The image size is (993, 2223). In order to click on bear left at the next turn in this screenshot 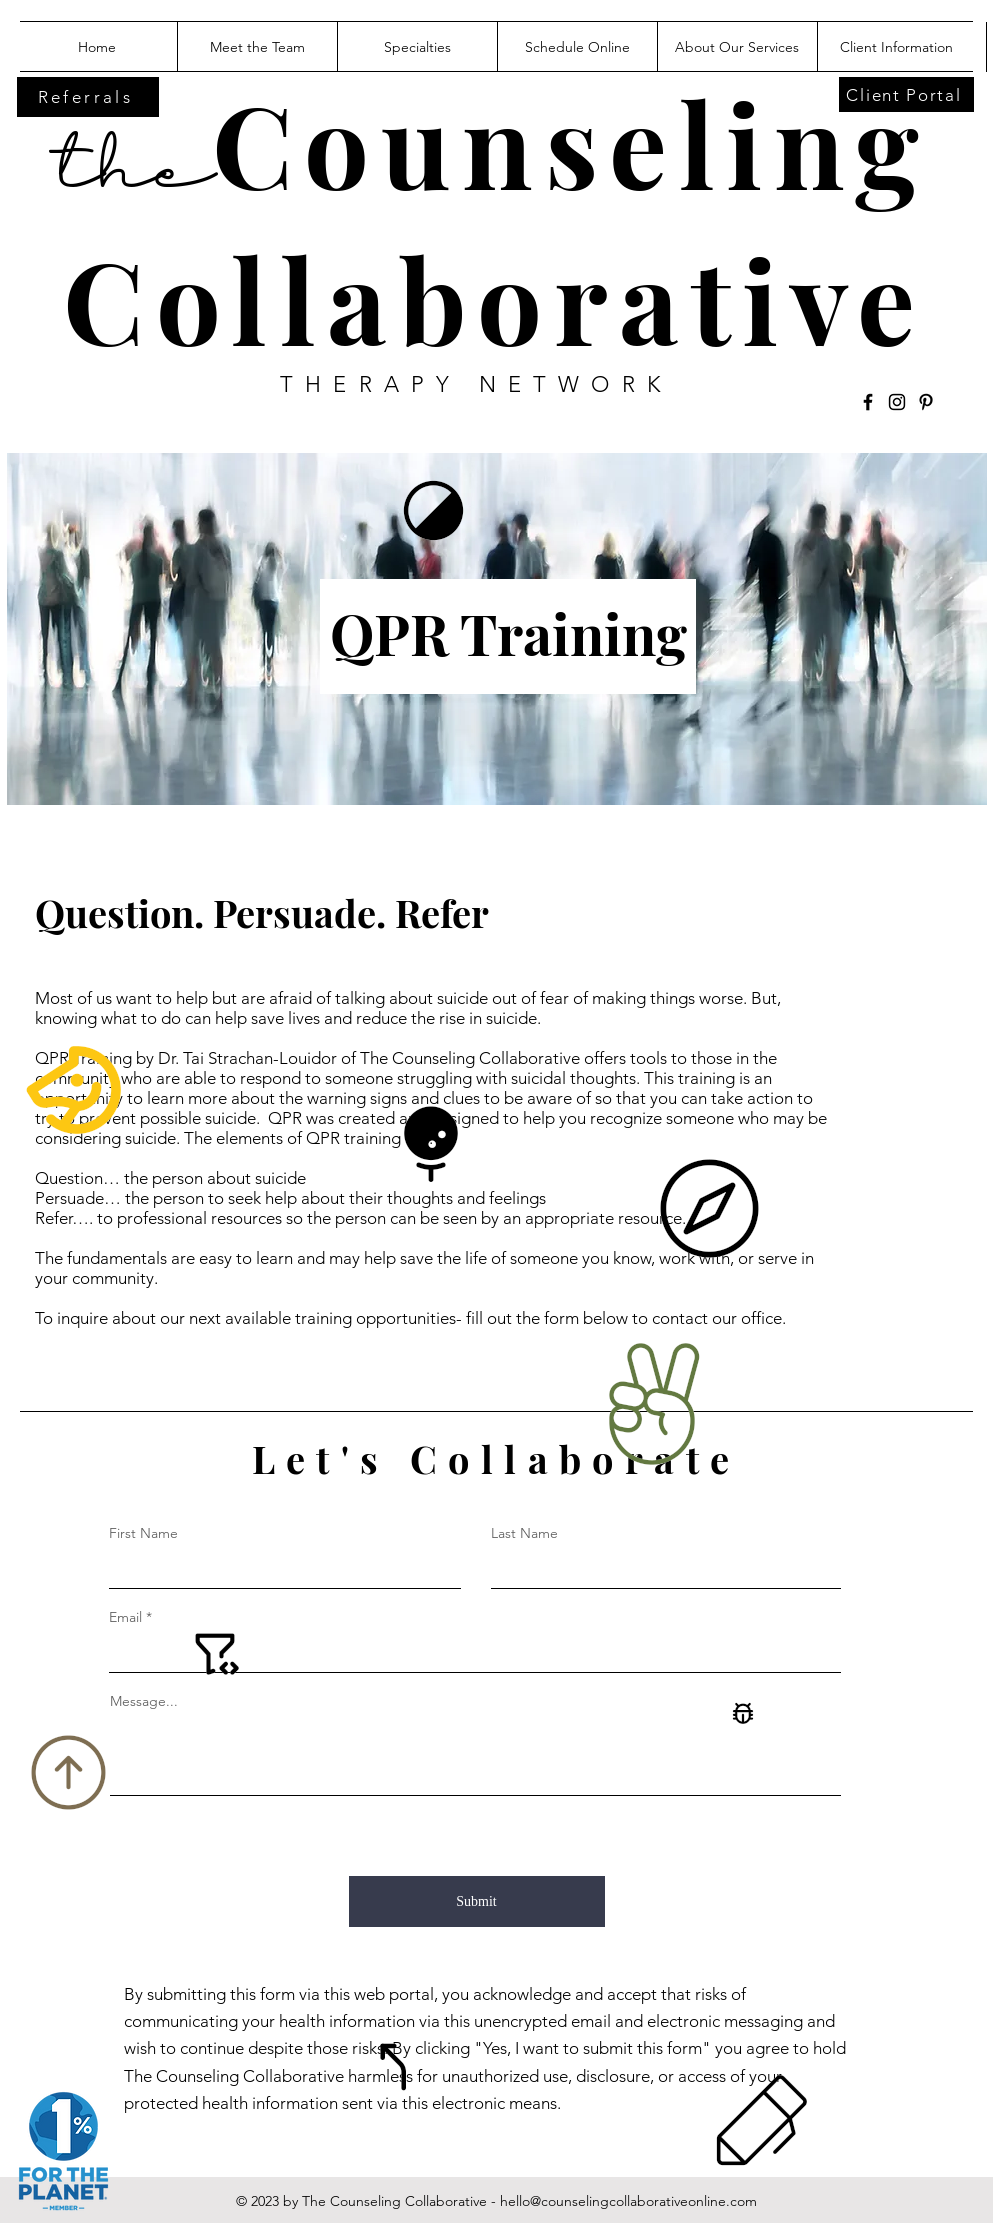, I will do `click(392, 2067)`.